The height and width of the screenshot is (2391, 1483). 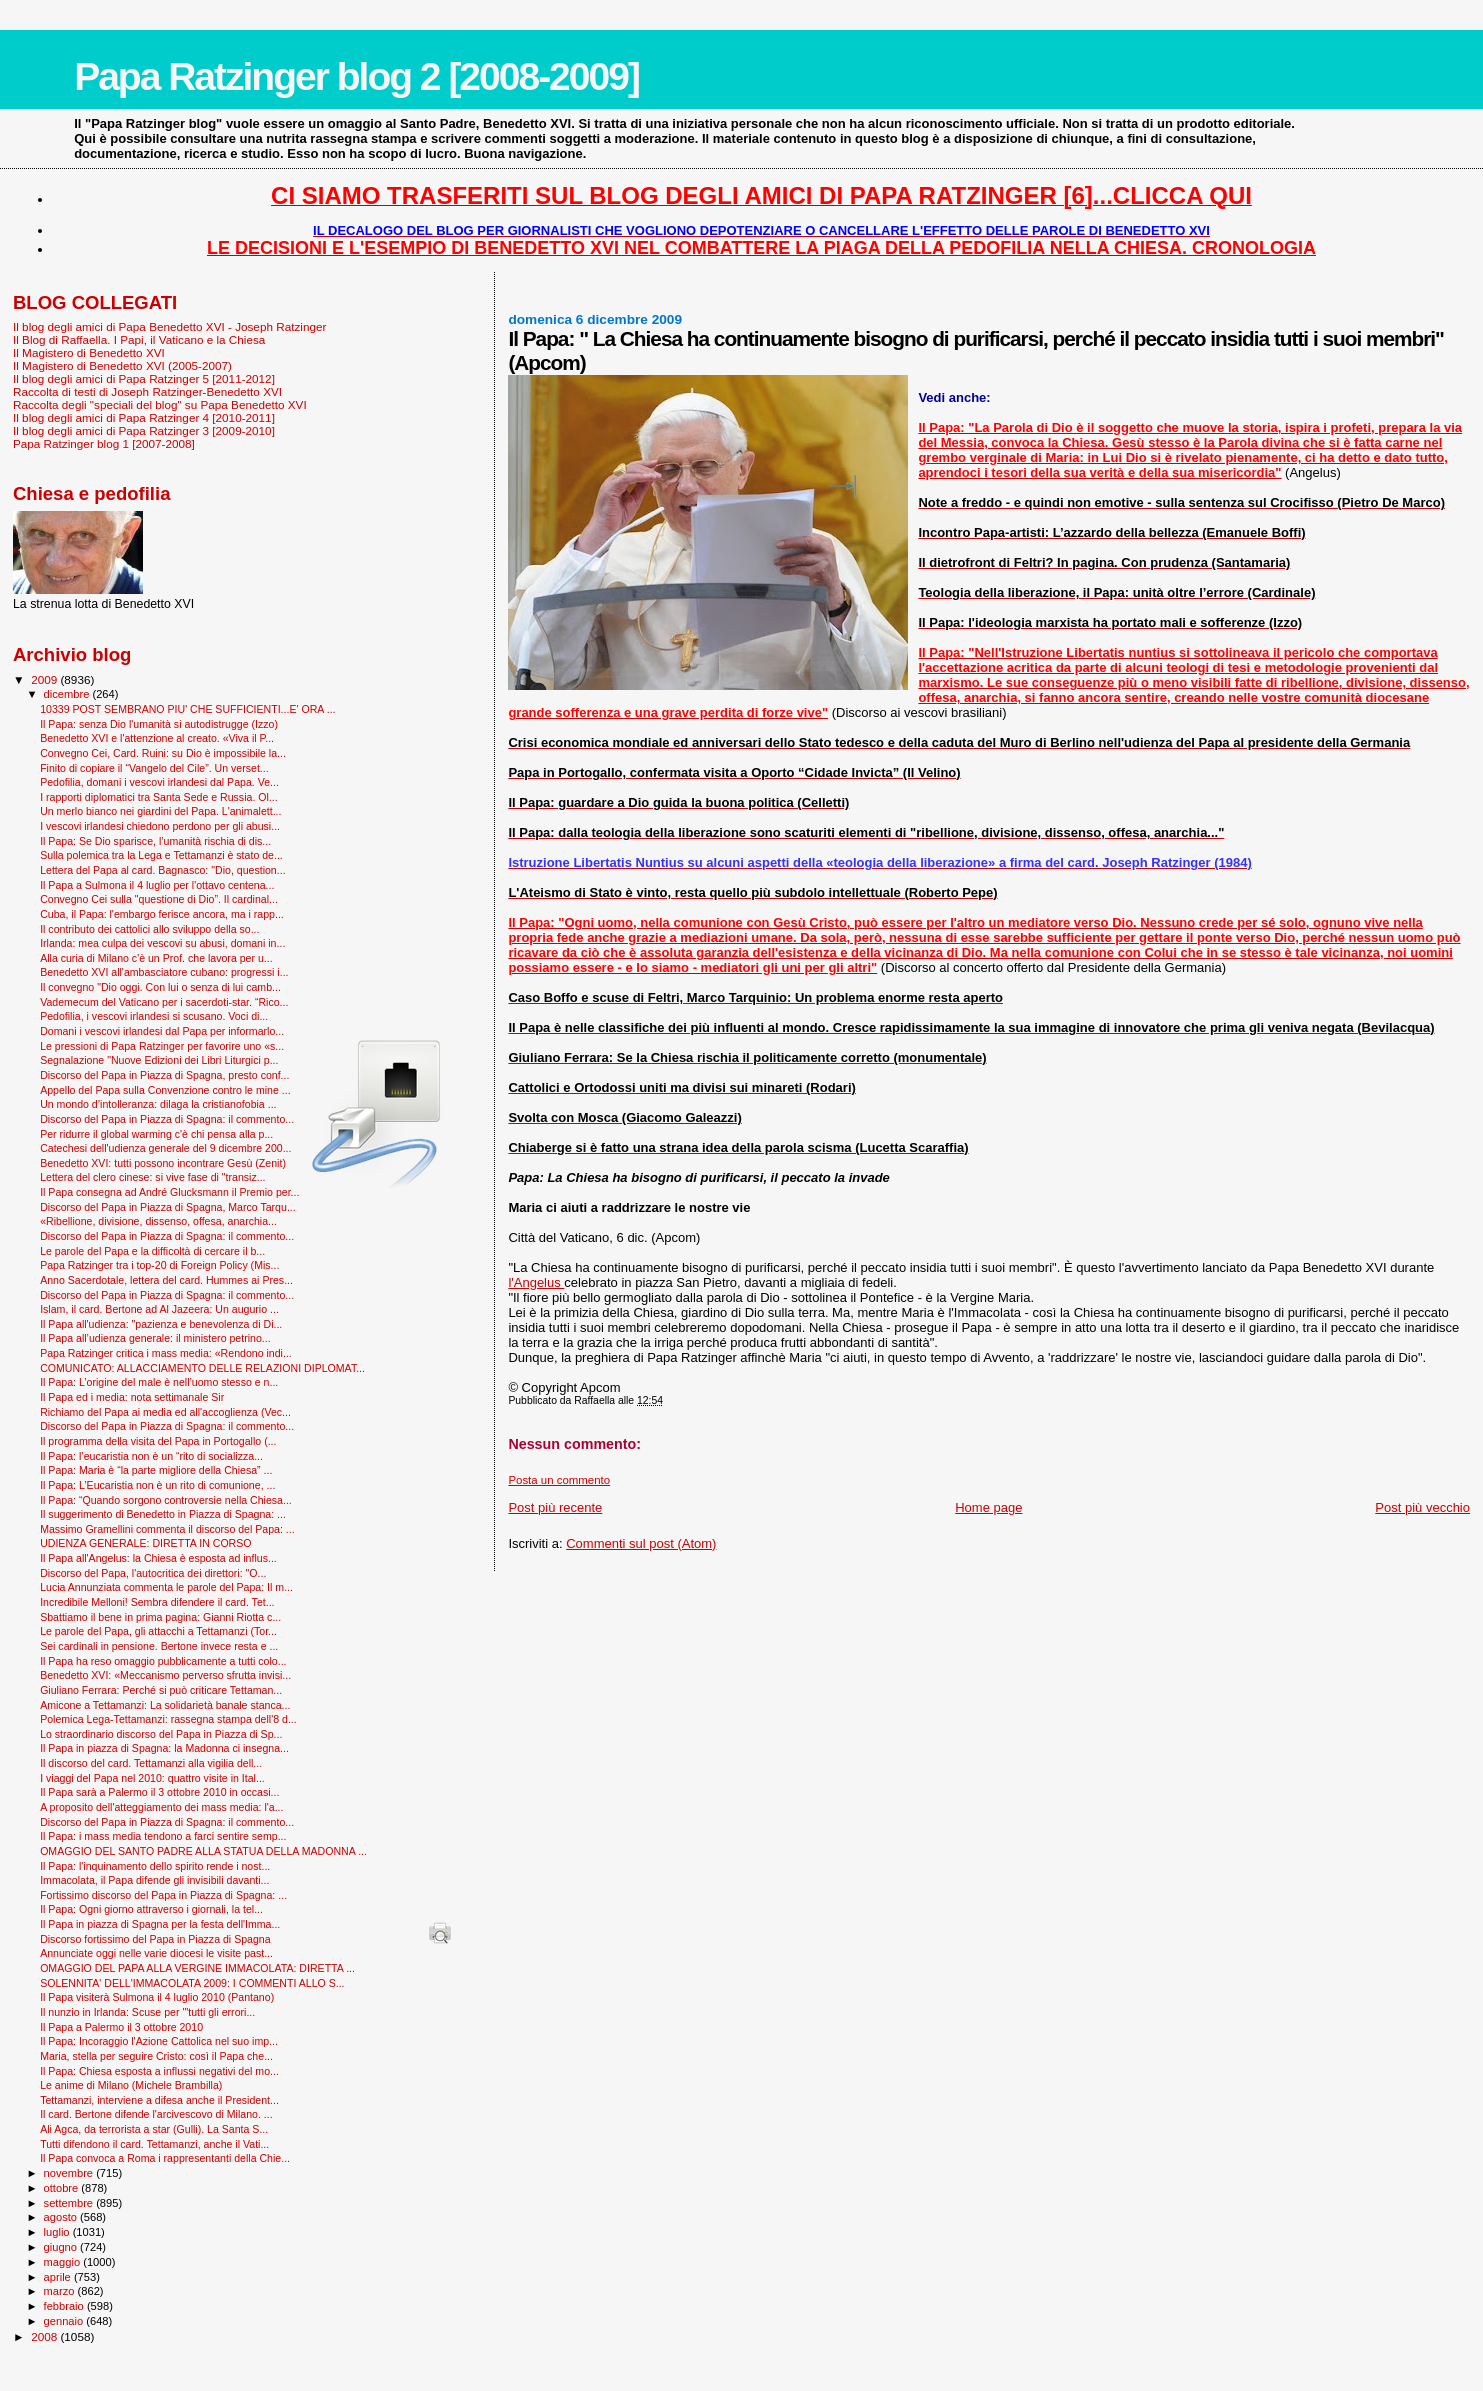 I want to click on jump to the last item in a list, so click(x=843, y=486).